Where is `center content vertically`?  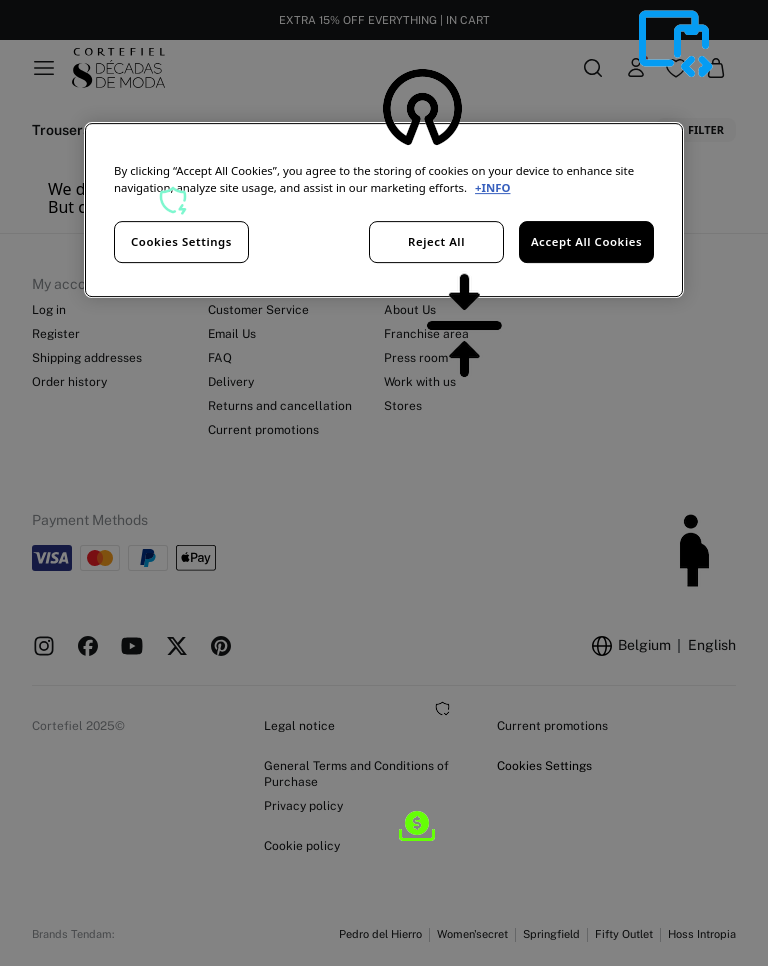 center content vertically is located at coordinates (464, 325).